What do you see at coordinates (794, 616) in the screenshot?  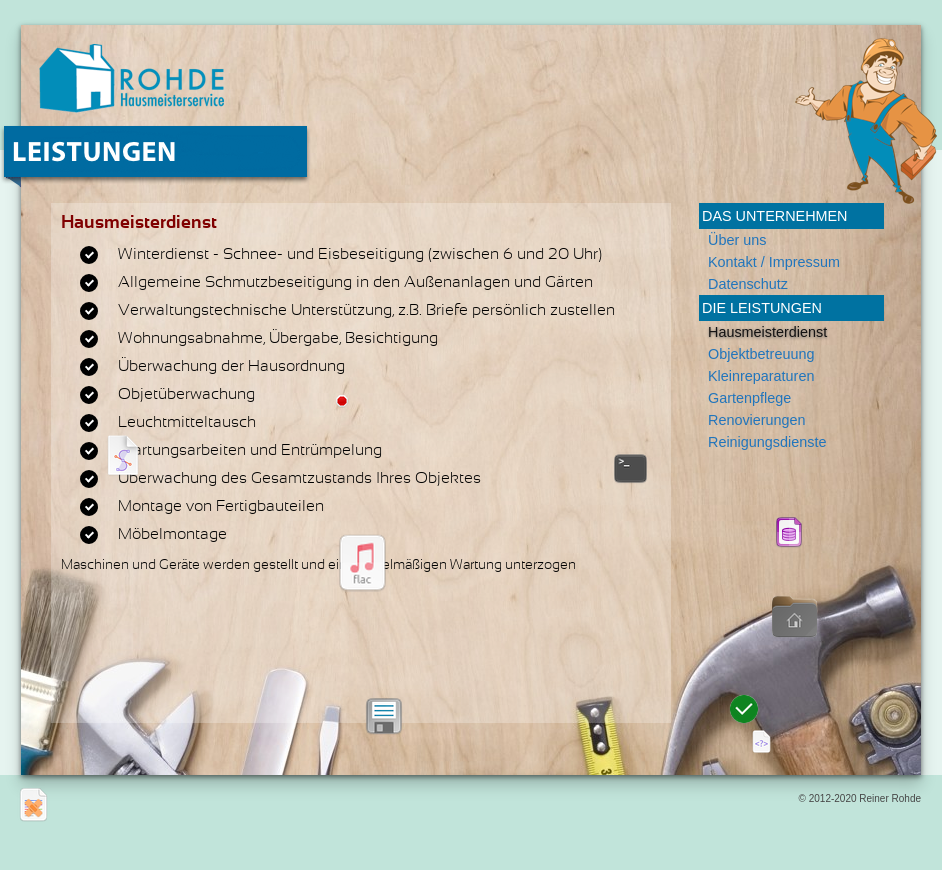 I see `access your home folder` at bounding box center [794, 616].